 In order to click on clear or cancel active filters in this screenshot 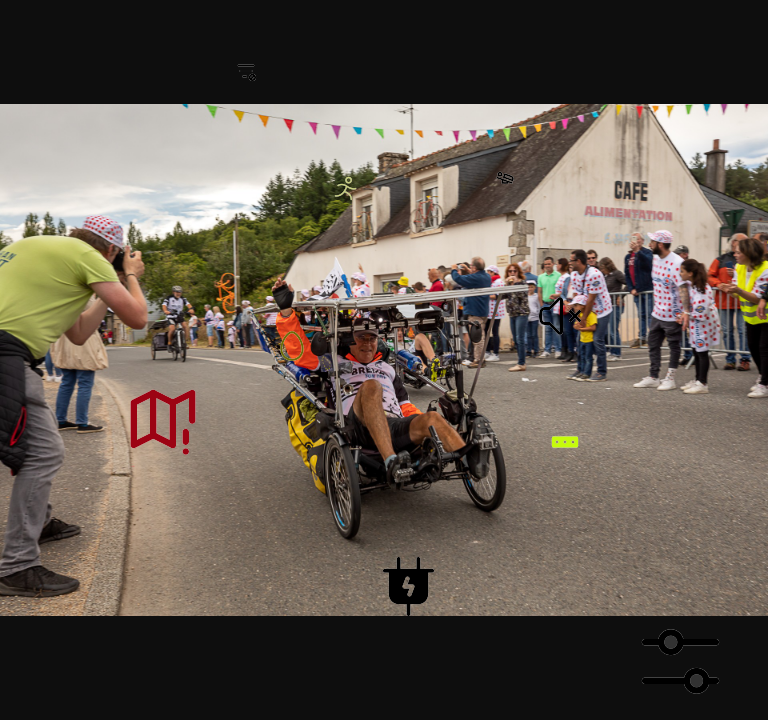, I will do `click(246, 71)`.